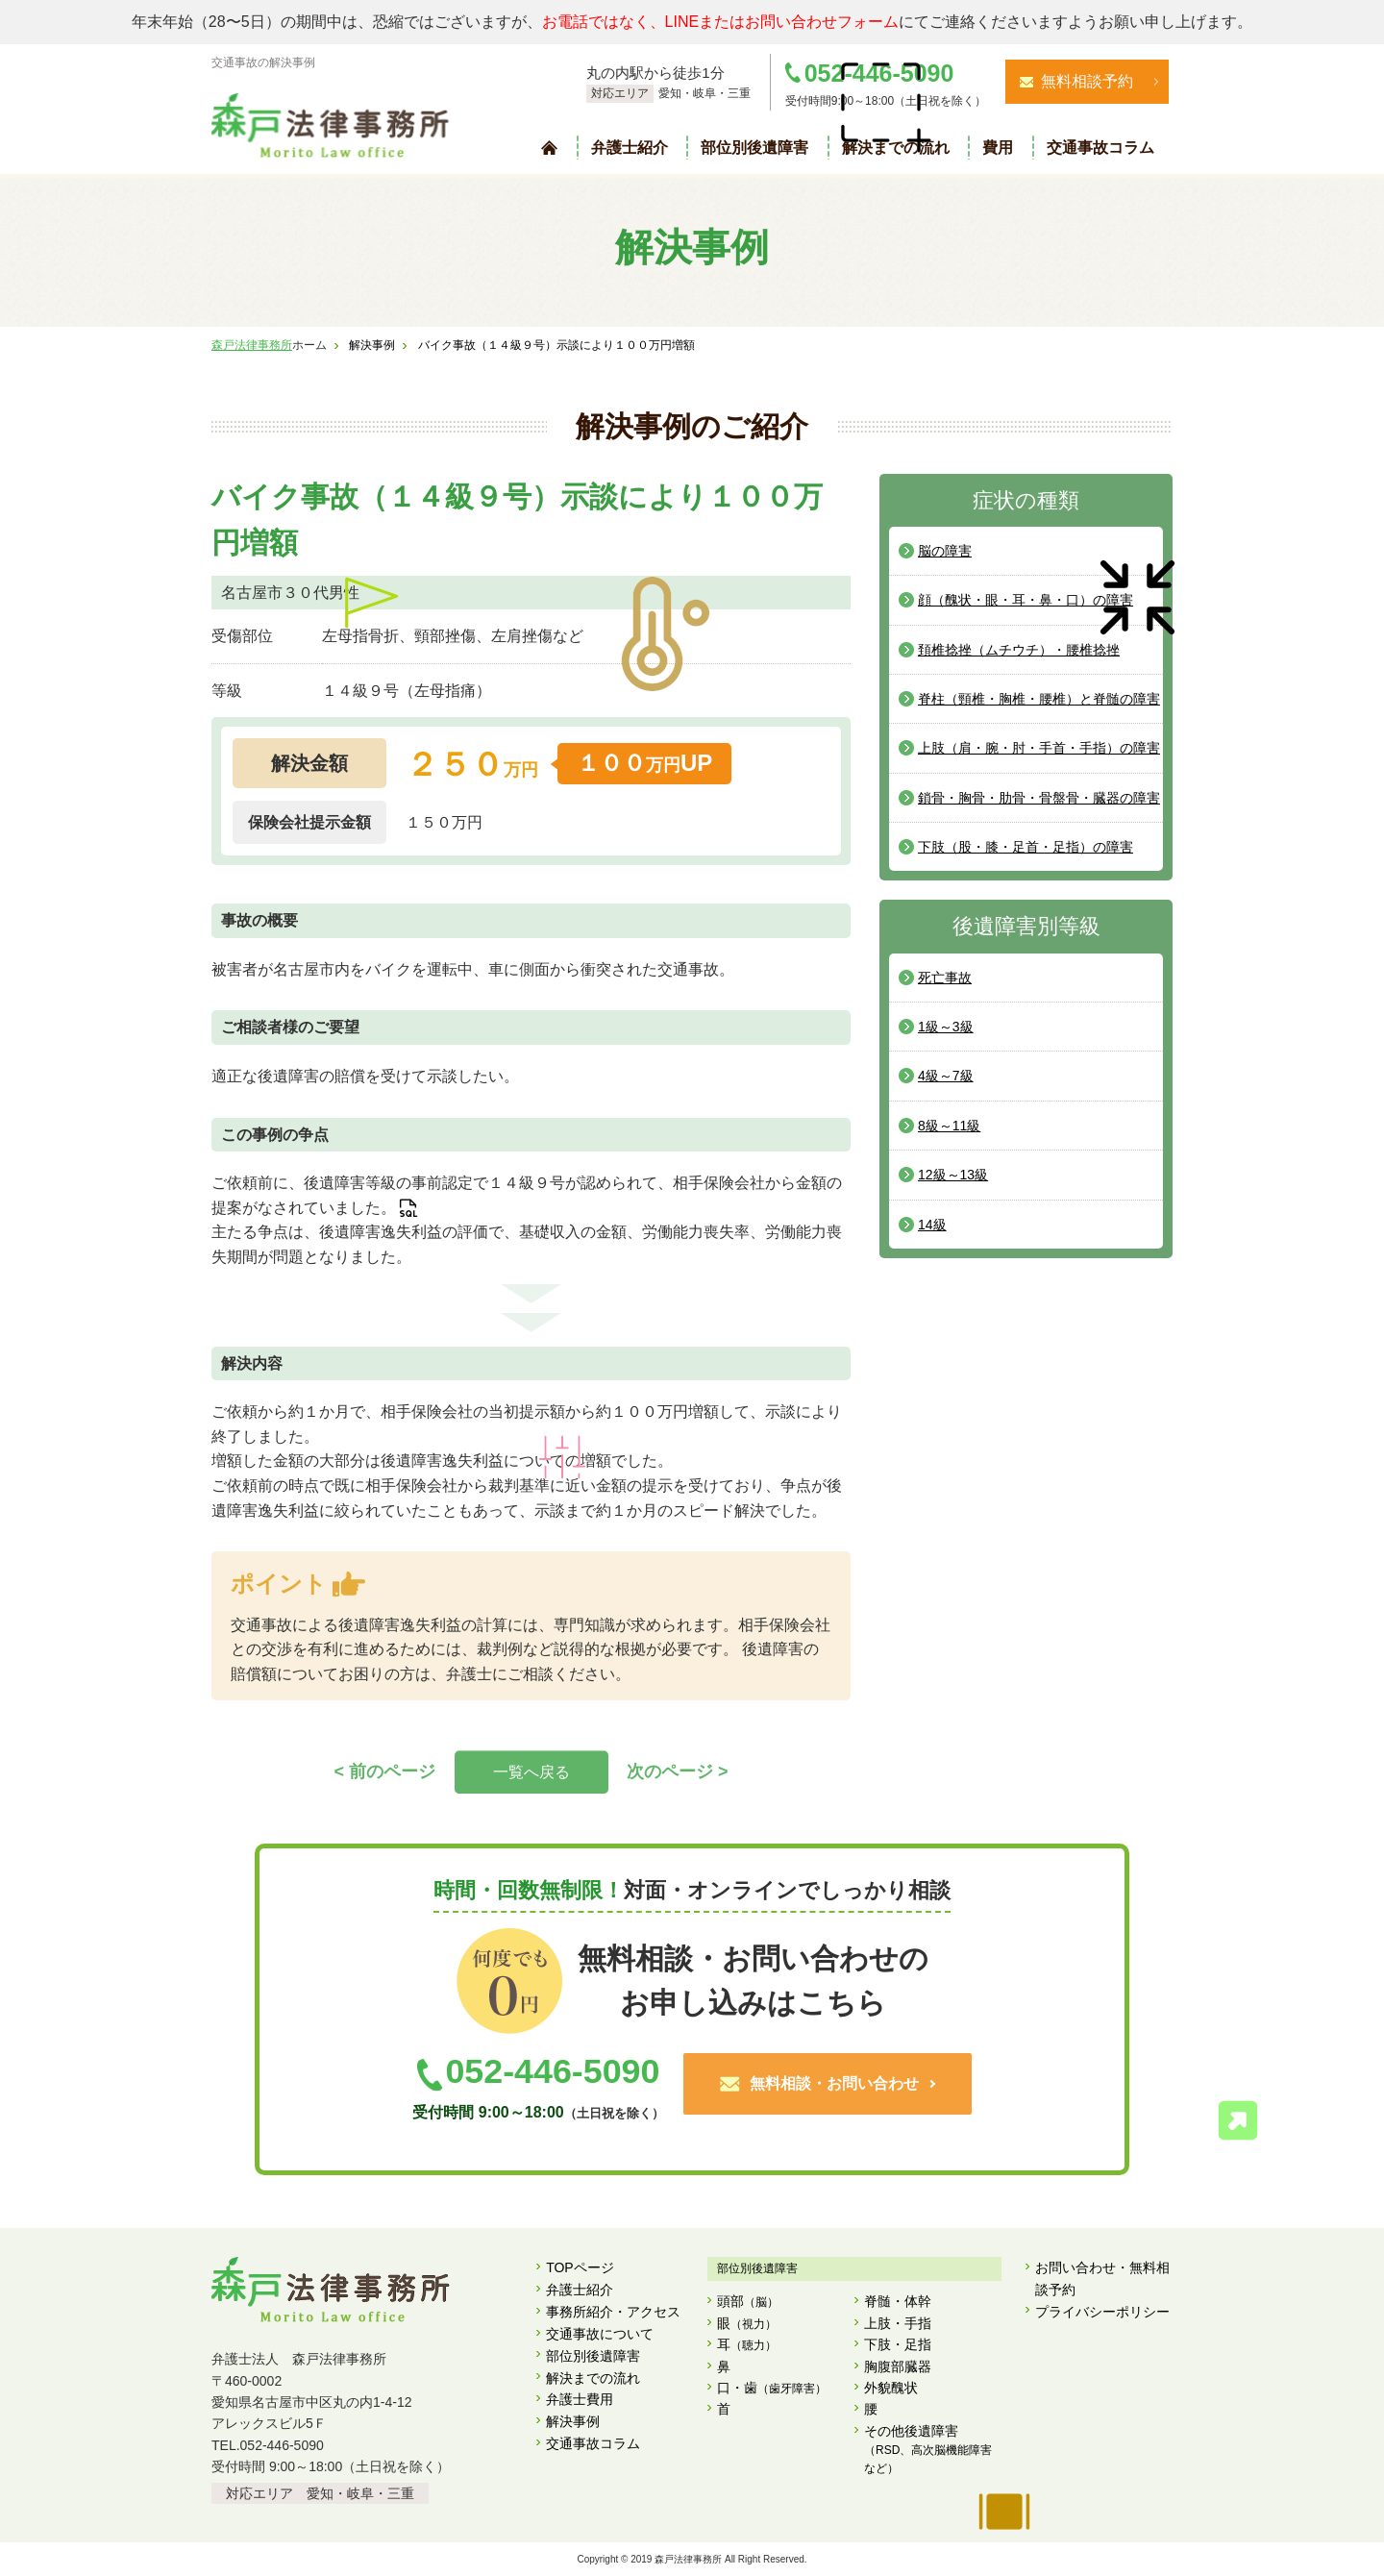 The width and height of the screenshot is (1384, 2576). Describe the element at coordinates (408, 1208) in the screenshot. I see `open or view an SQL database file` at that location.